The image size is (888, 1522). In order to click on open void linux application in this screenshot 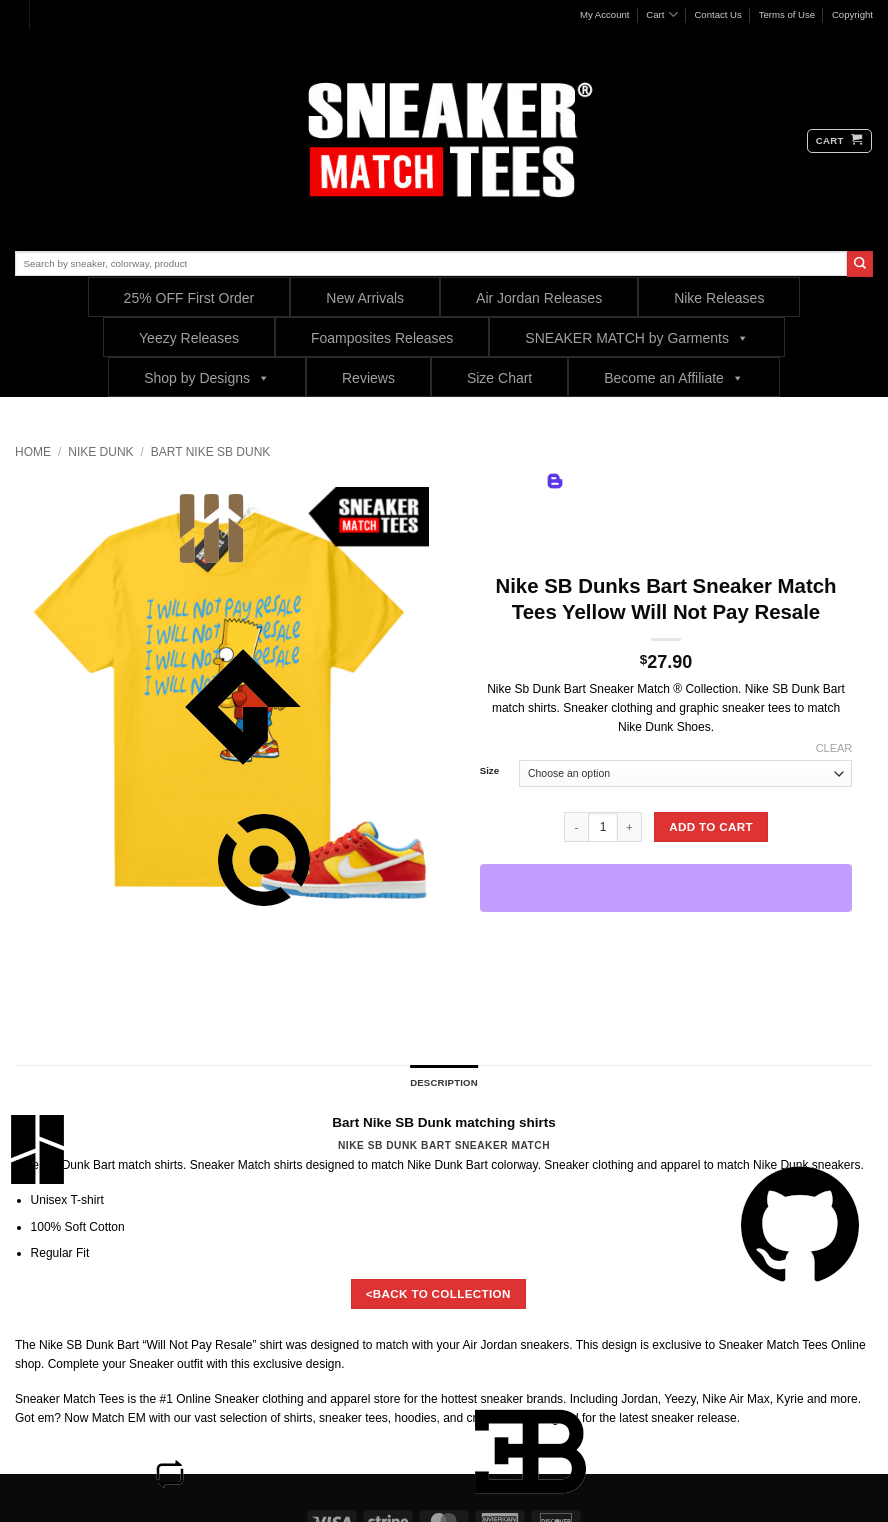, I will do `click(264, 860)`.